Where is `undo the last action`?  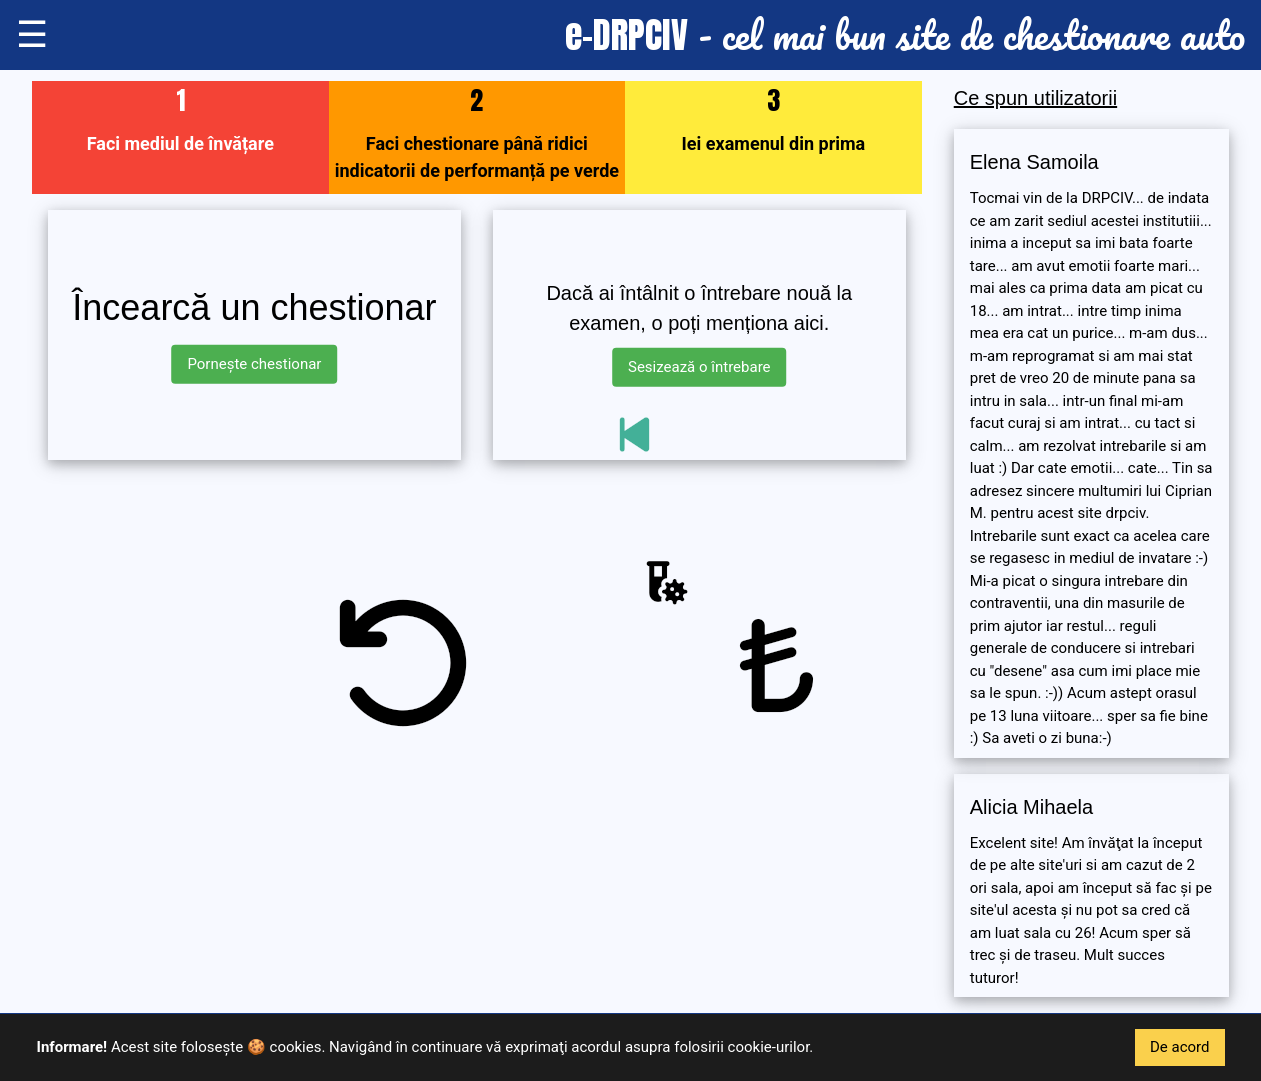
undo the last action is located at coordinates (403, 663).